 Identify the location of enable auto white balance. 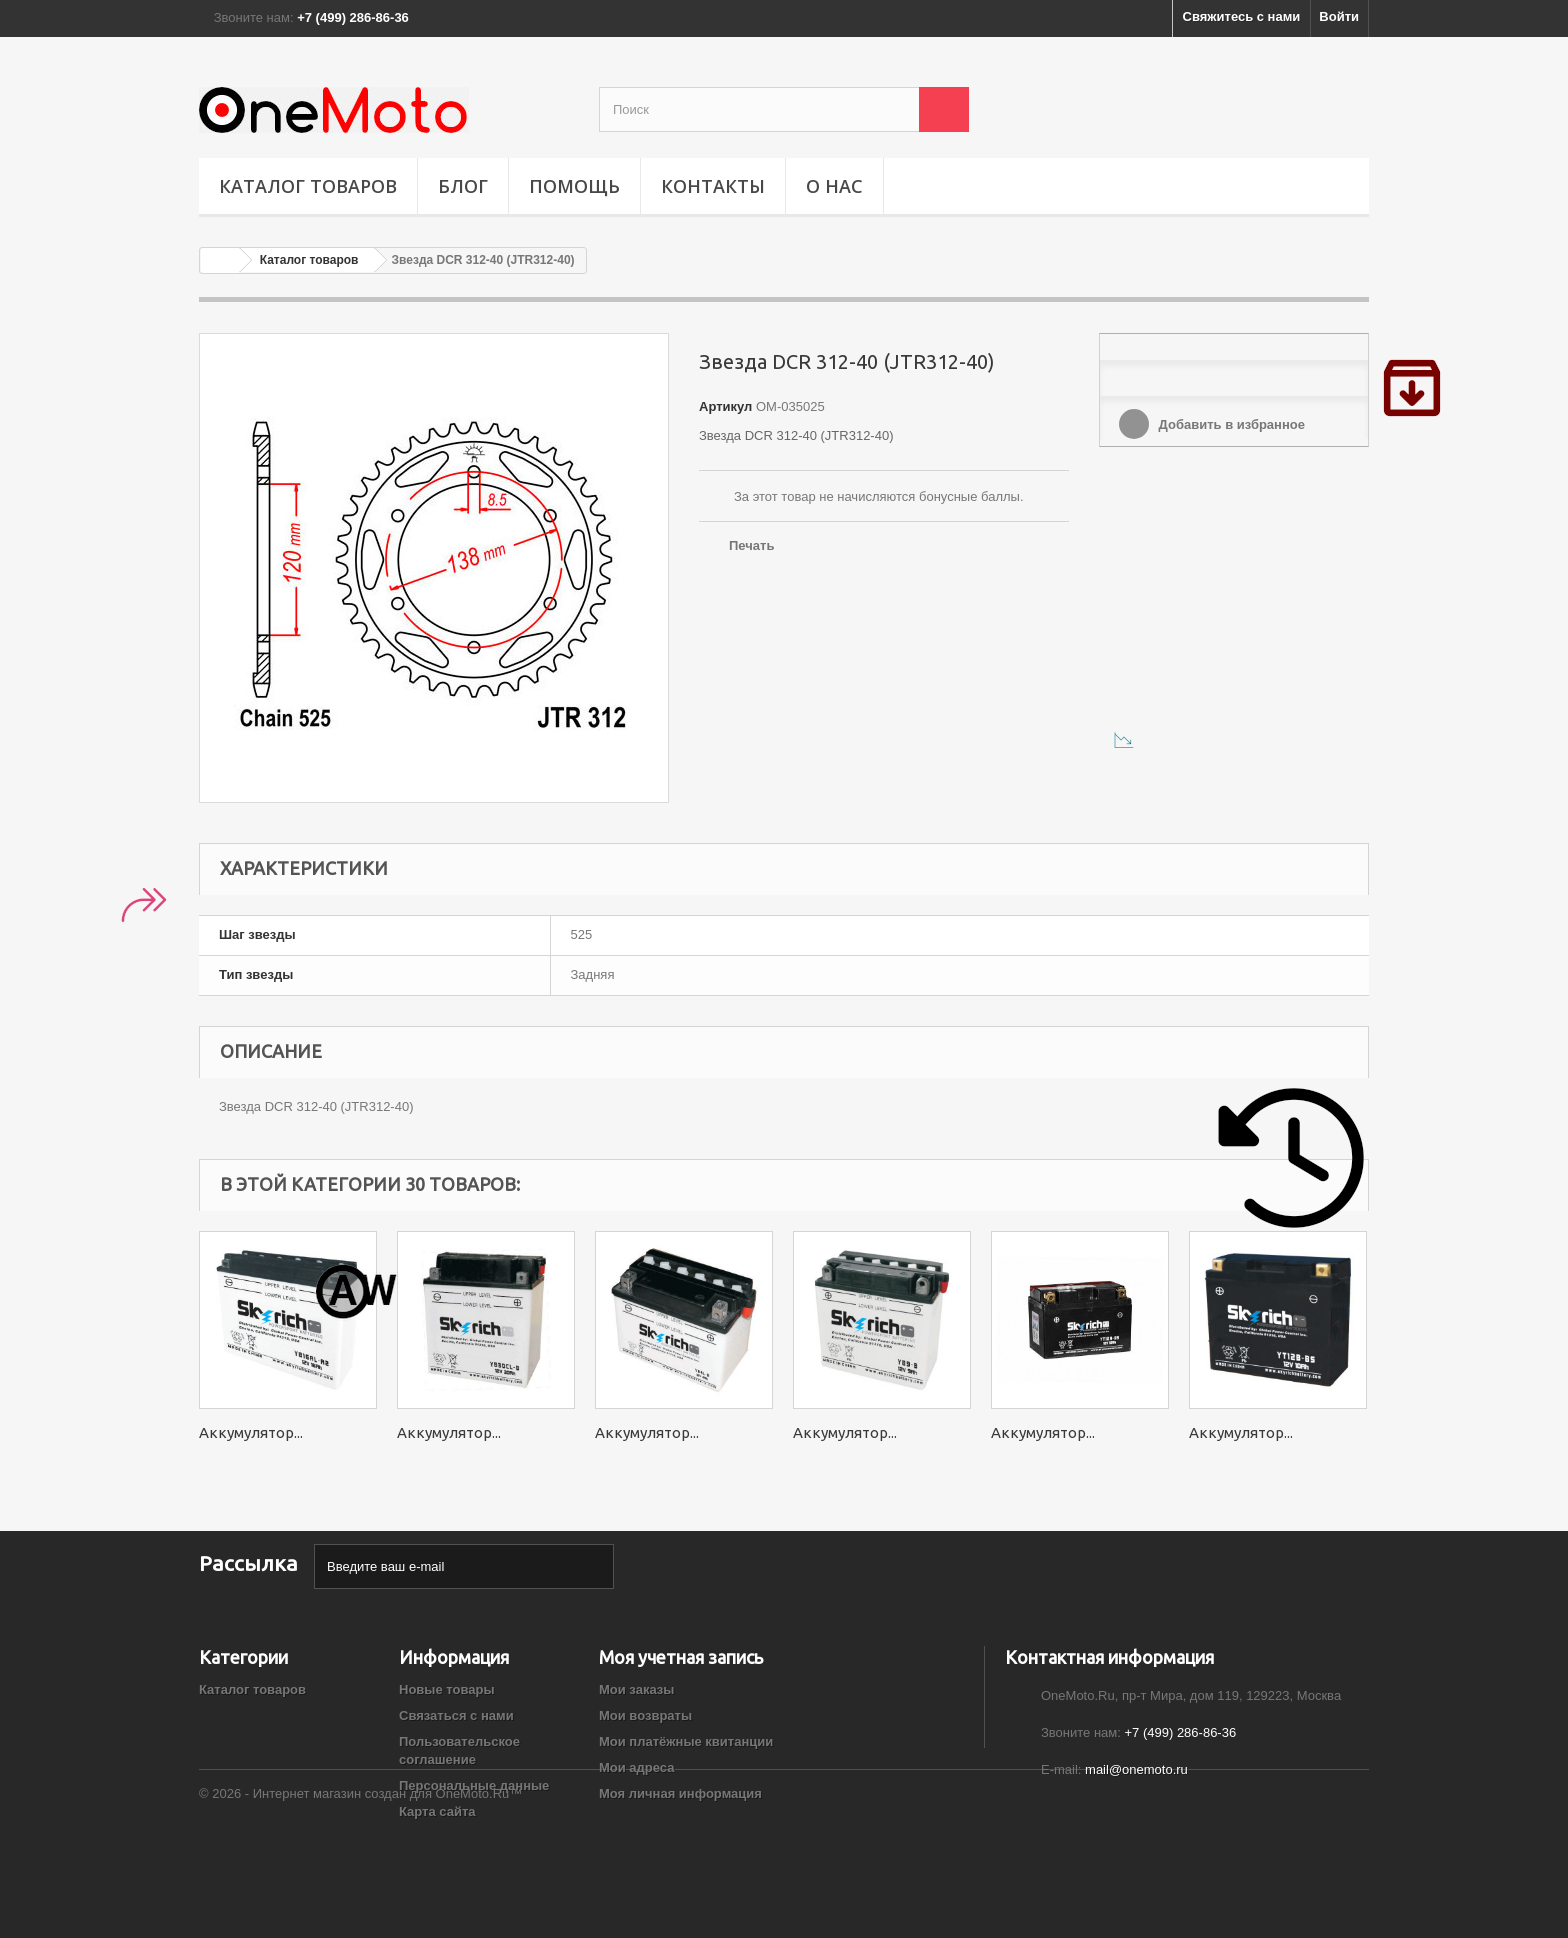
(356, 1291).